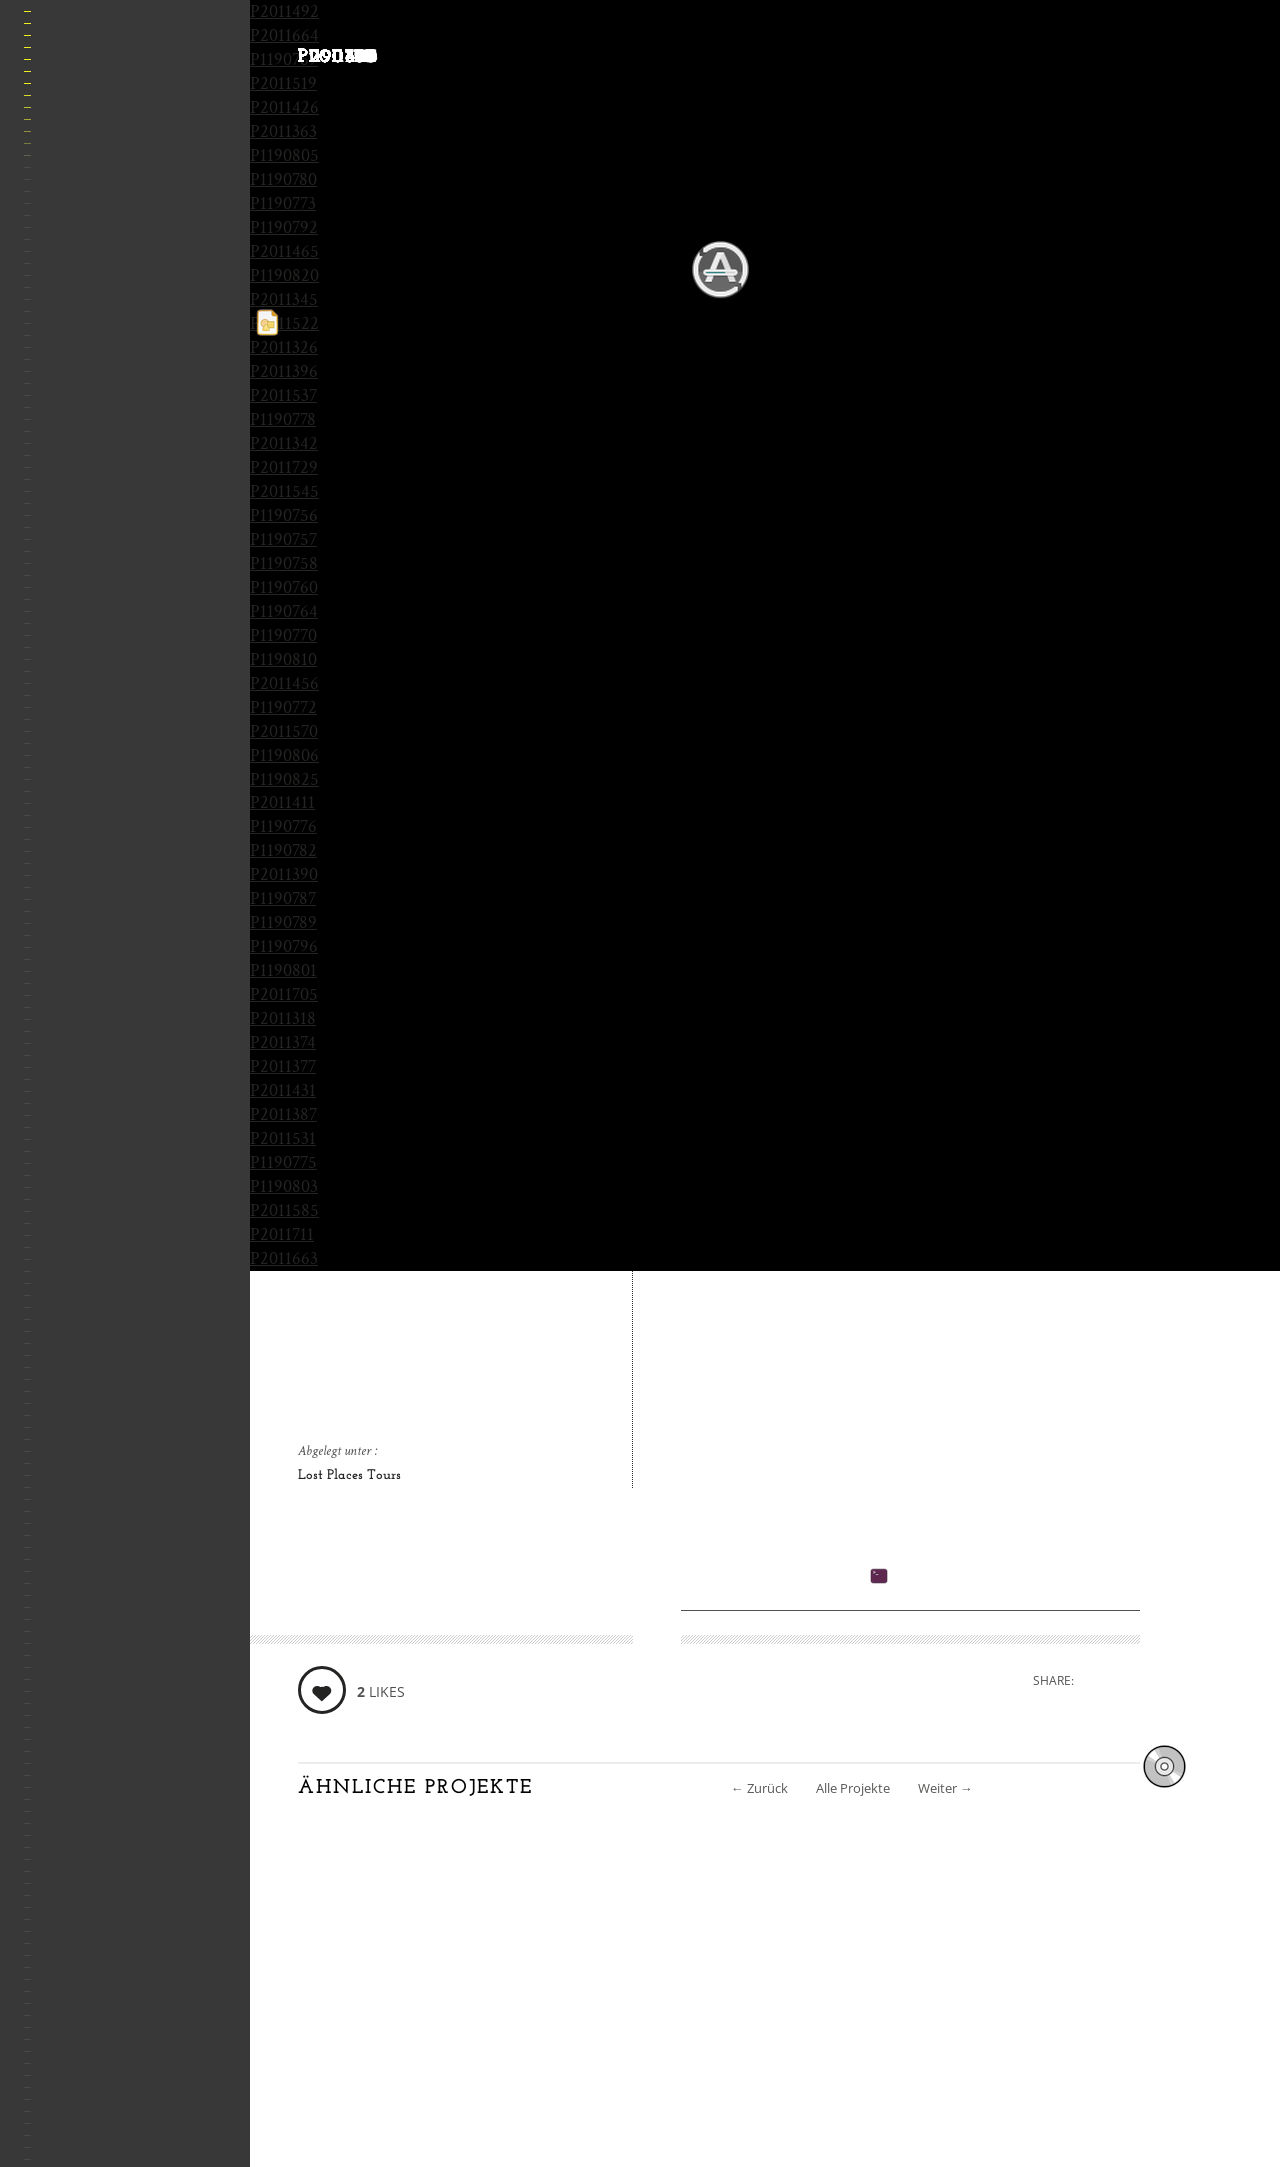 Image resolution: width=1280 pixels, height=2167 pixels. I want to click on open a graphics template file, so click(267, 322).